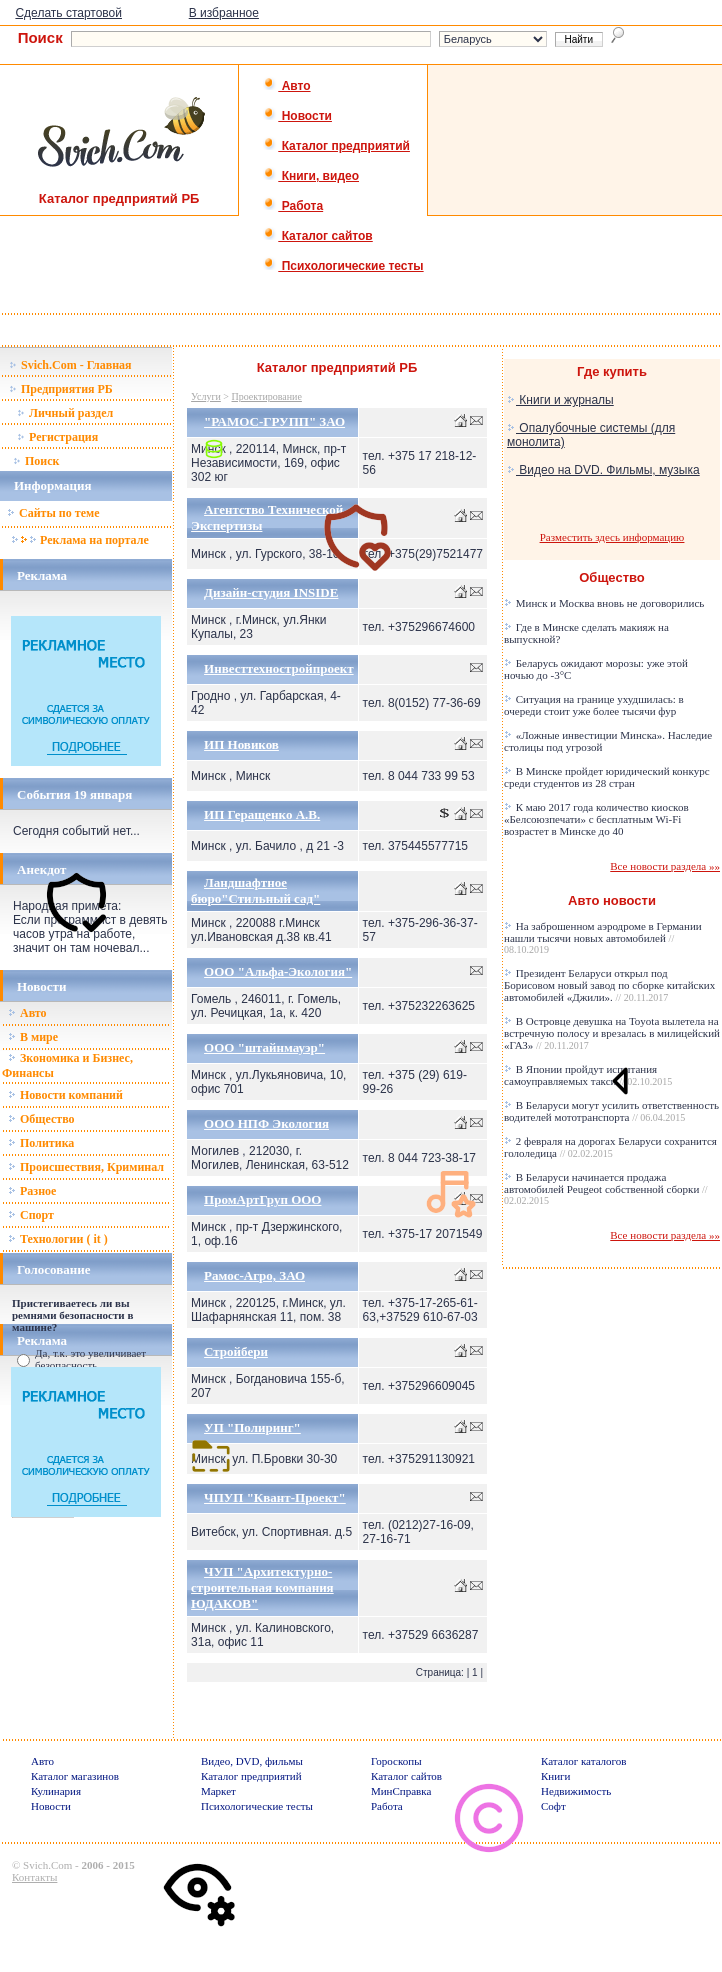 The width and height of the screenshot is (722, 1972). Describe the element at coordinates (76, 902) in the screenshot. I see `indicates verified or secure status` at that location.